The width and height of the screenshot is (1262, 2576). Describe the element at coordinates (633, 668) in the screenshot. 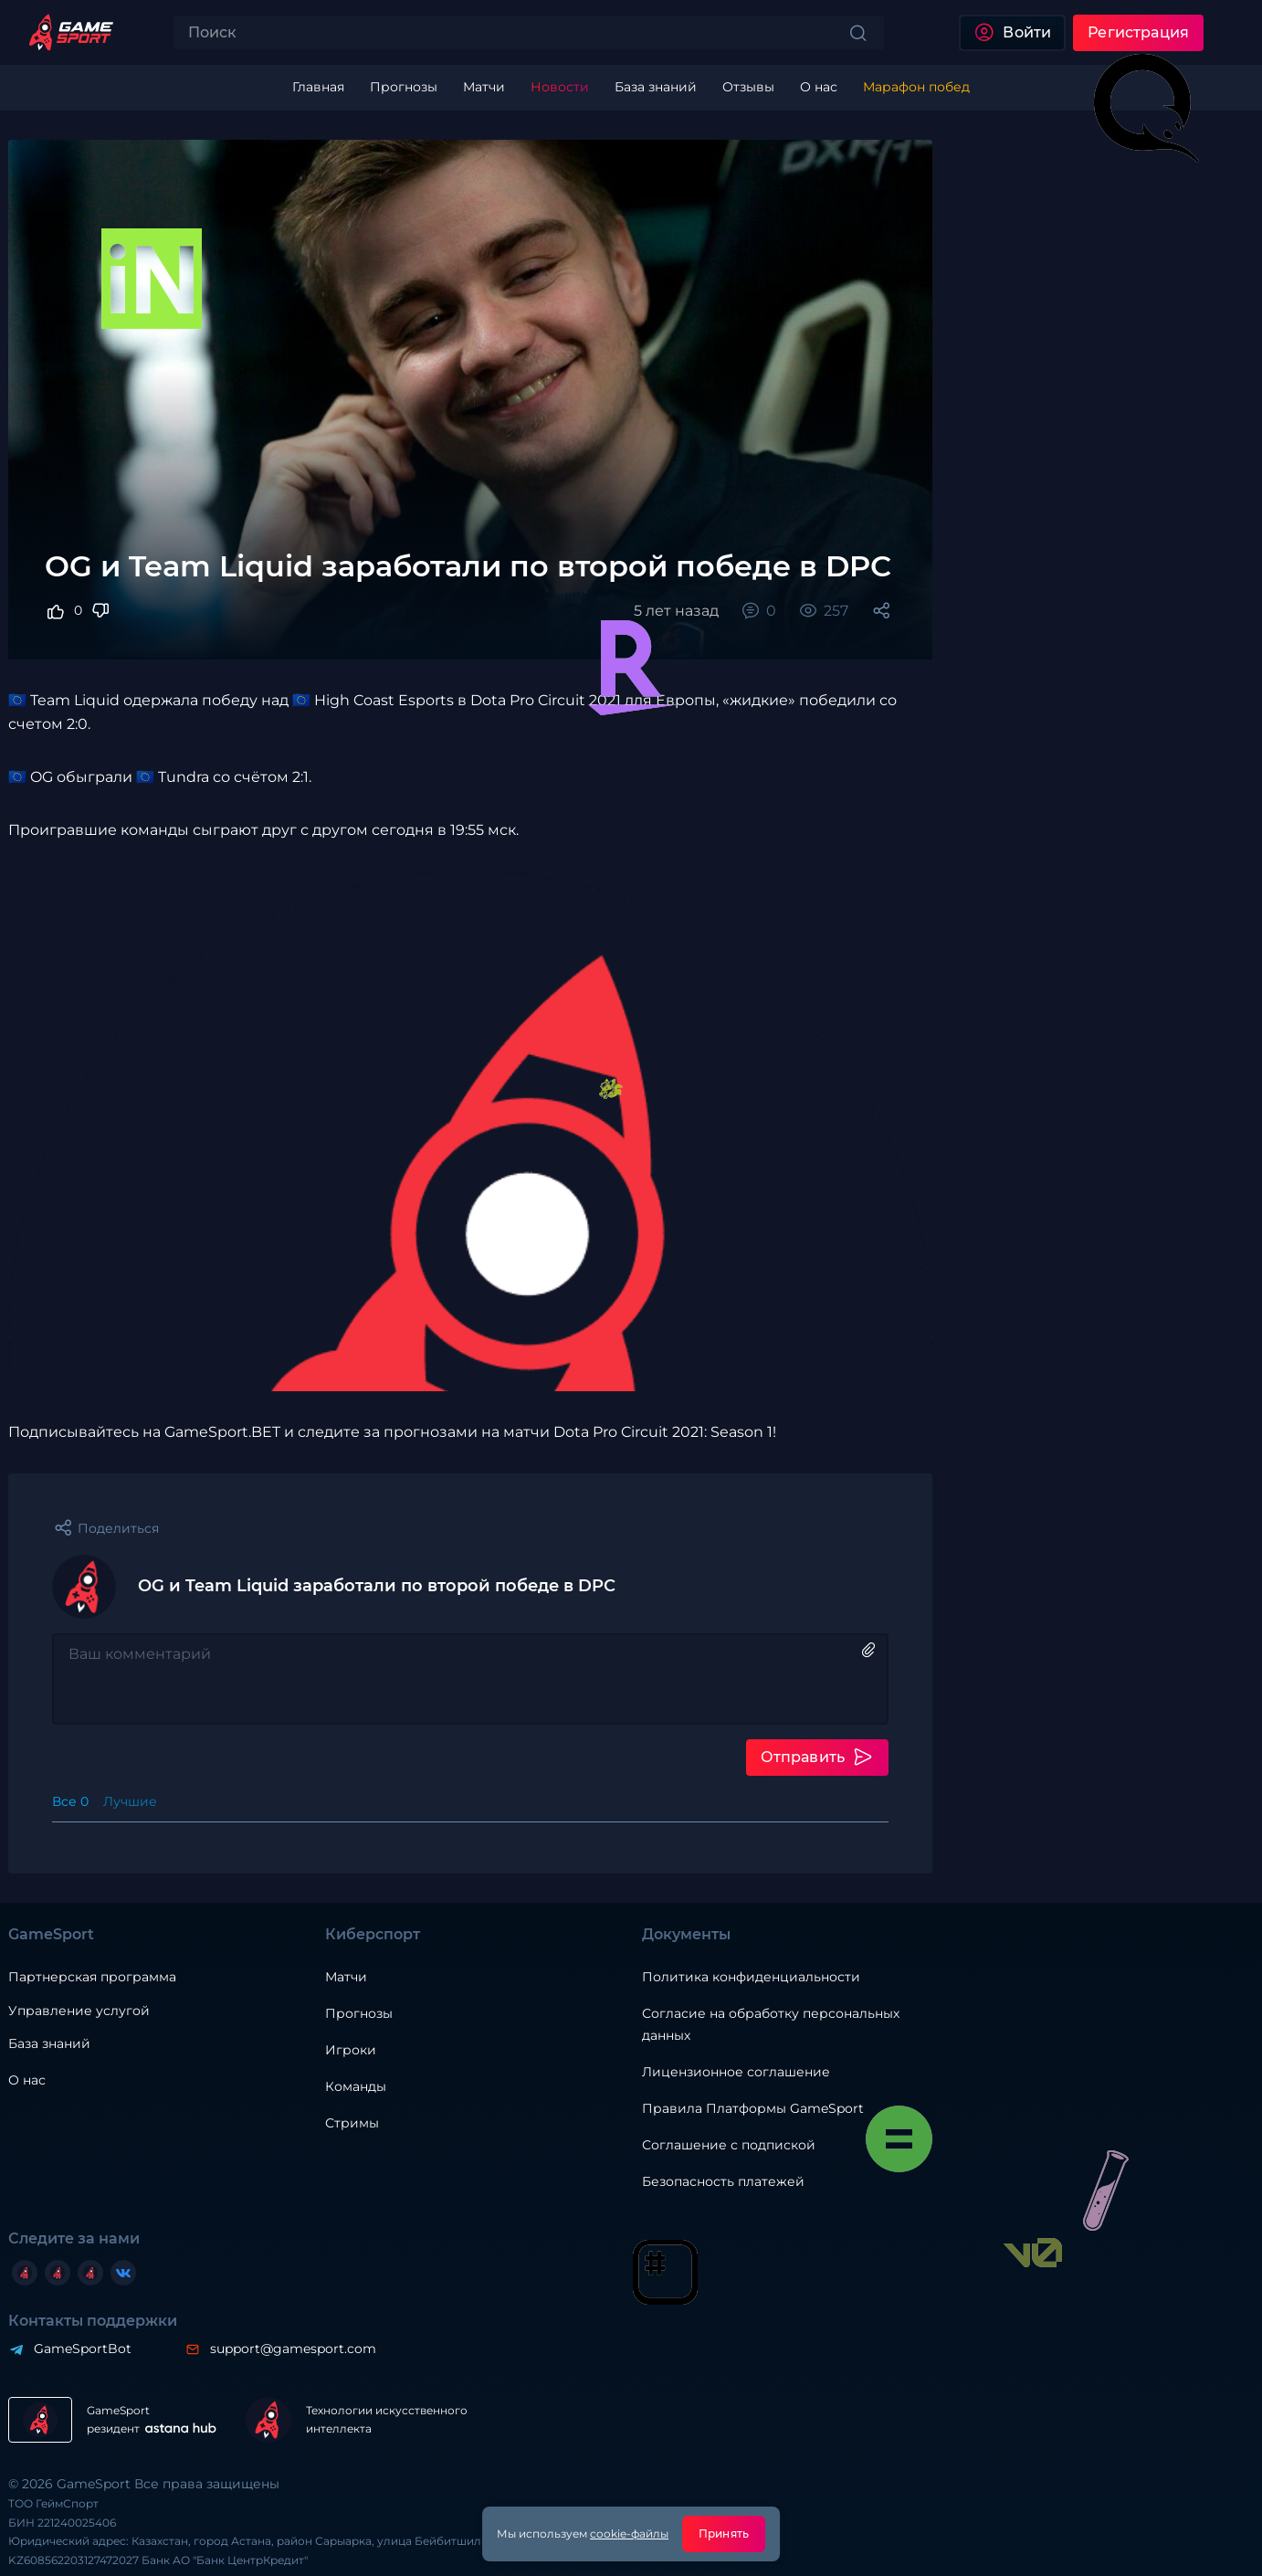

I see `open the Rakuten app` at that location.